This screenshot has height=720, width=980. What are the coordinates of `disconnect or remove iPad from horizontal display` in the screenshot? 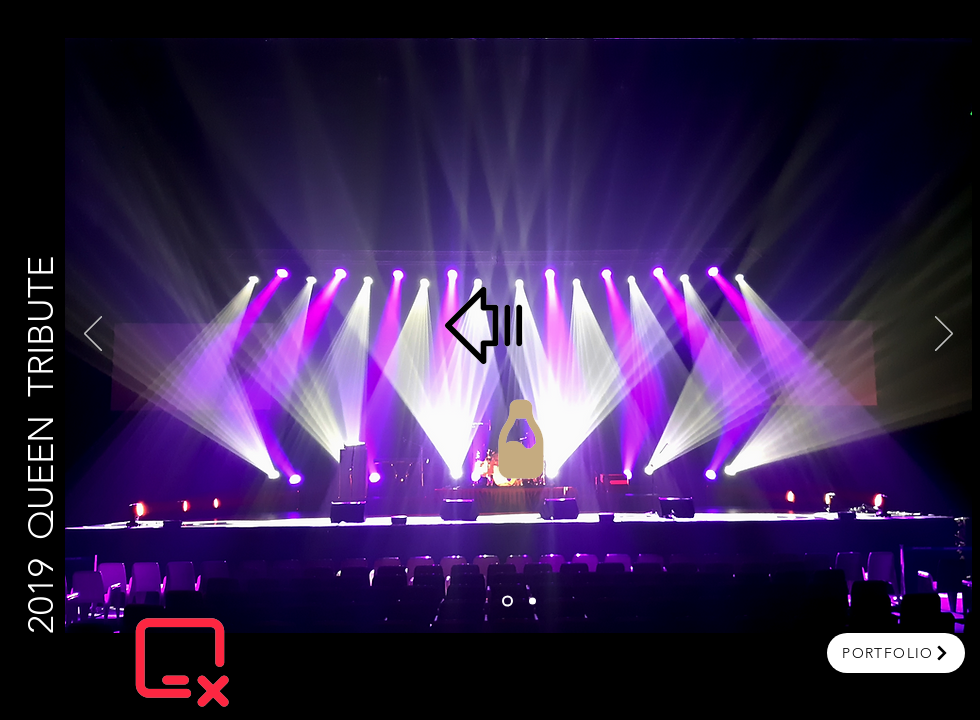 It's located at (180, 658).